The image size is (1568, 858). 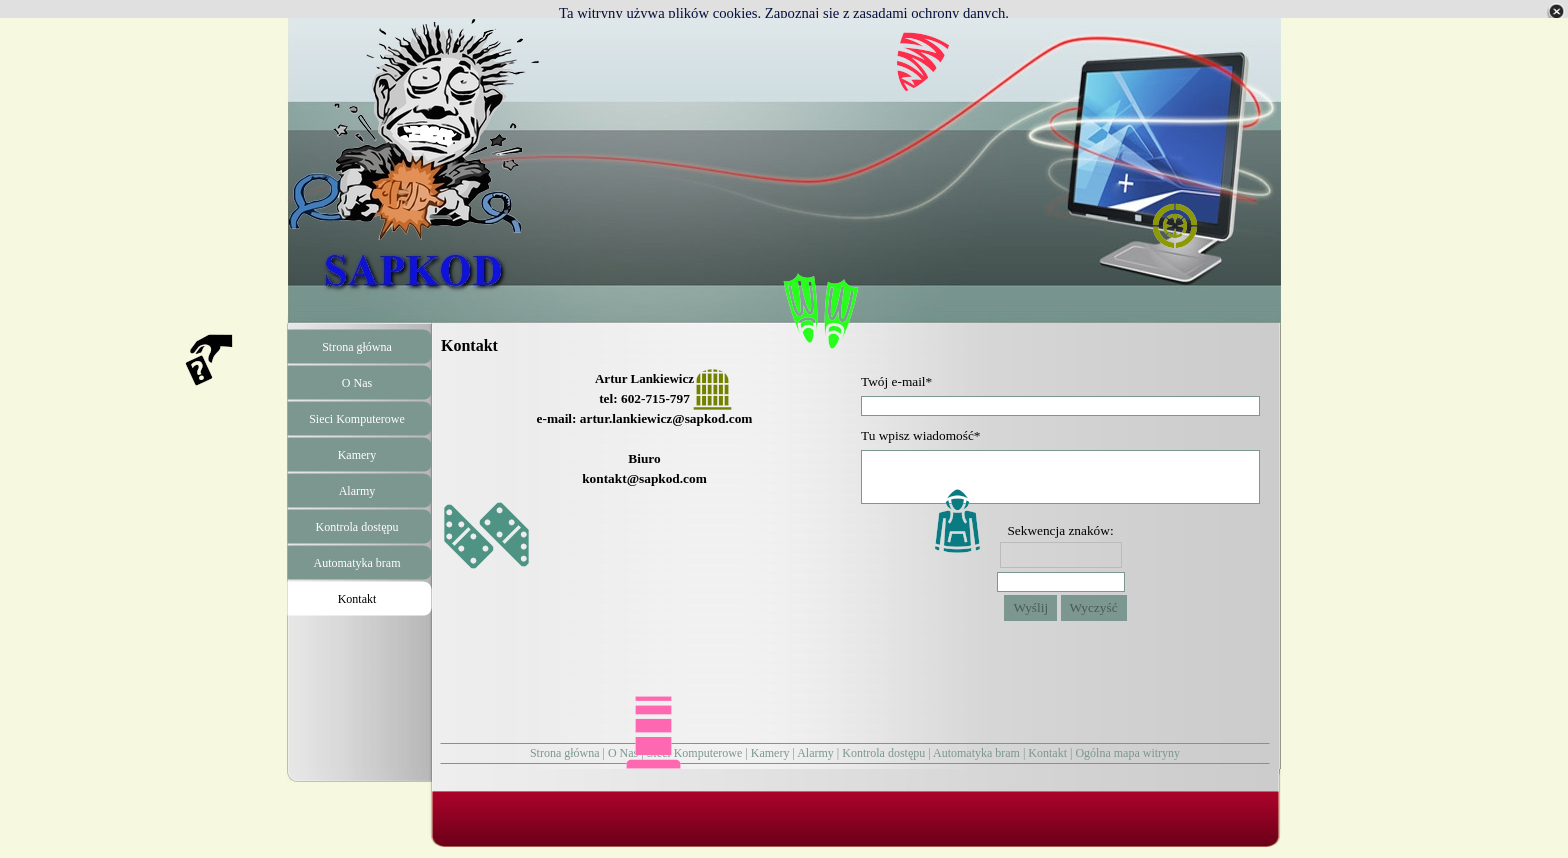 What do you see at coordinates (957, 520) in the screenshot?
I see `browse hoodies or casual apparel` at bounding box center [957, 520].